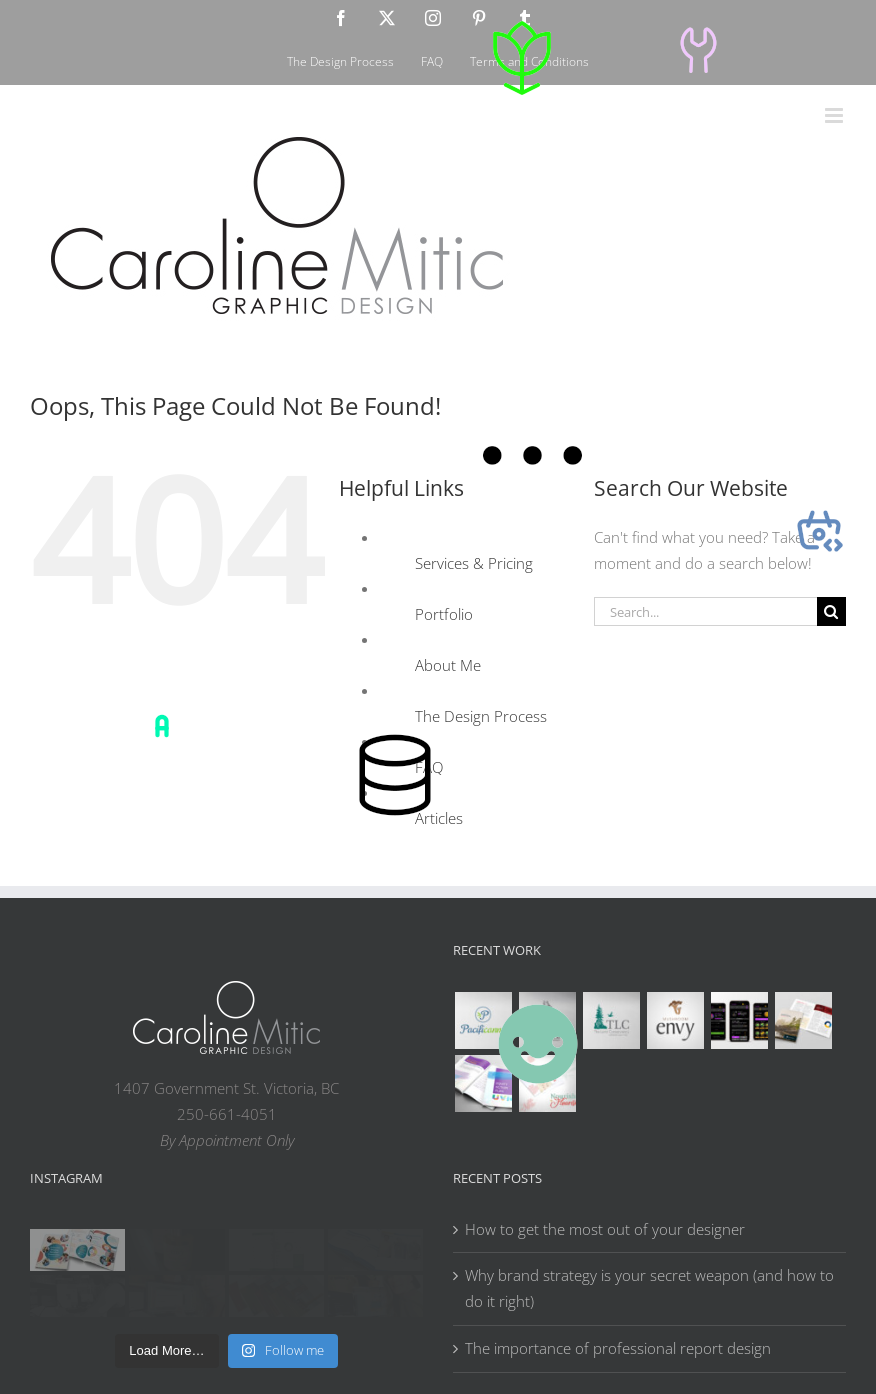 The image size is (876, 1394). What do you see at coordinates (395, 775) in the screenshot?
I see `access database storage` at bounding box center [395, 775].